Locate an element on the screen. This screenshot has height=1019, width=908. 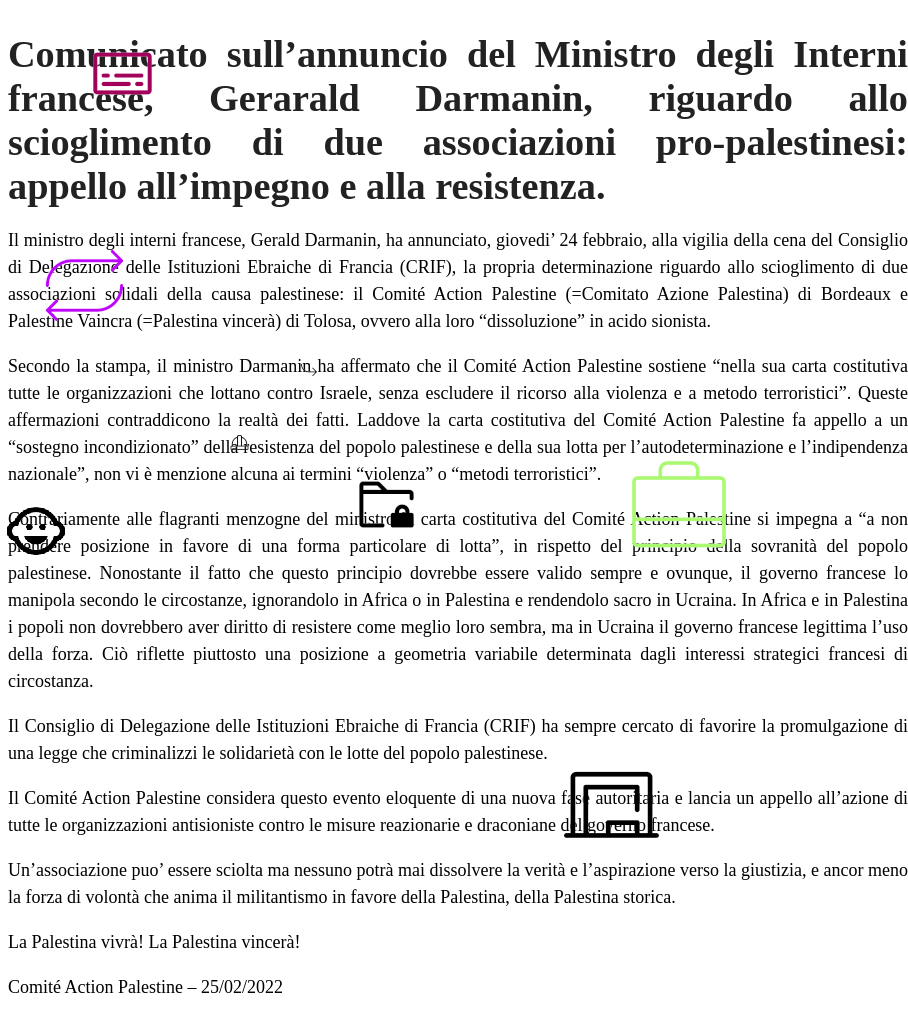
enable subtitles or closed captions is located at coordinates (122, 73).